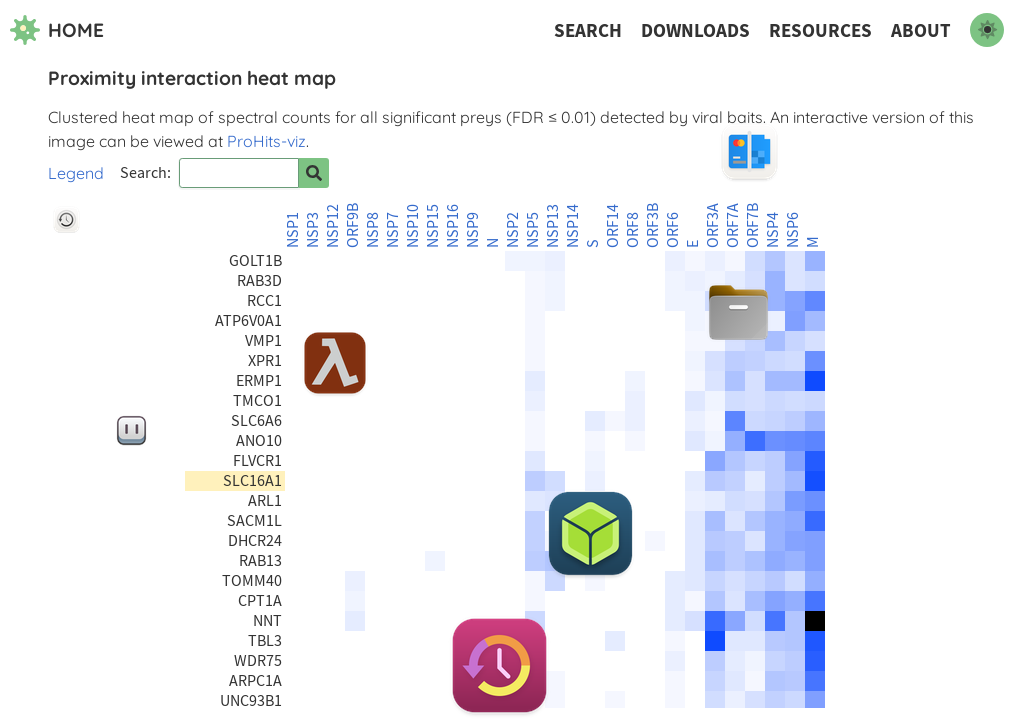 The width and height of the screenshot is (1024, 720). Describe the element at coordinates (66, 219) in the screenshot. I see `open déjà dup backup utility` at that location.